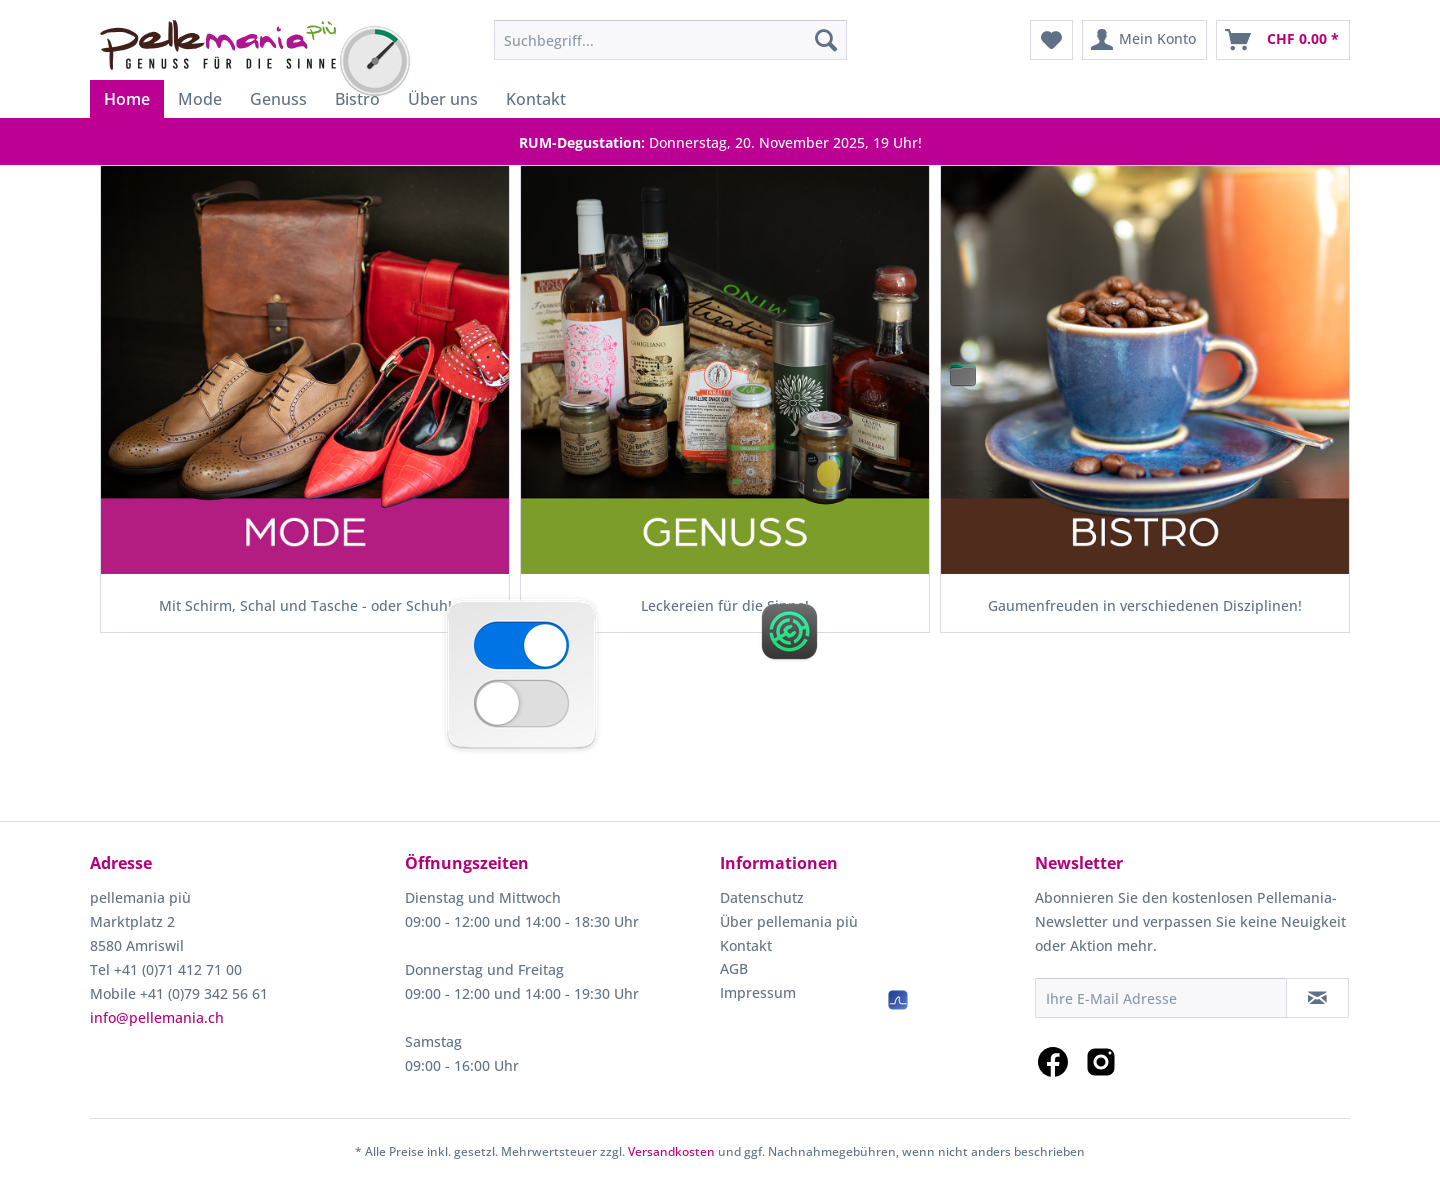 The image size is (1440, 1184). I want to click on open sysprof system profiler, so click(375, 61).